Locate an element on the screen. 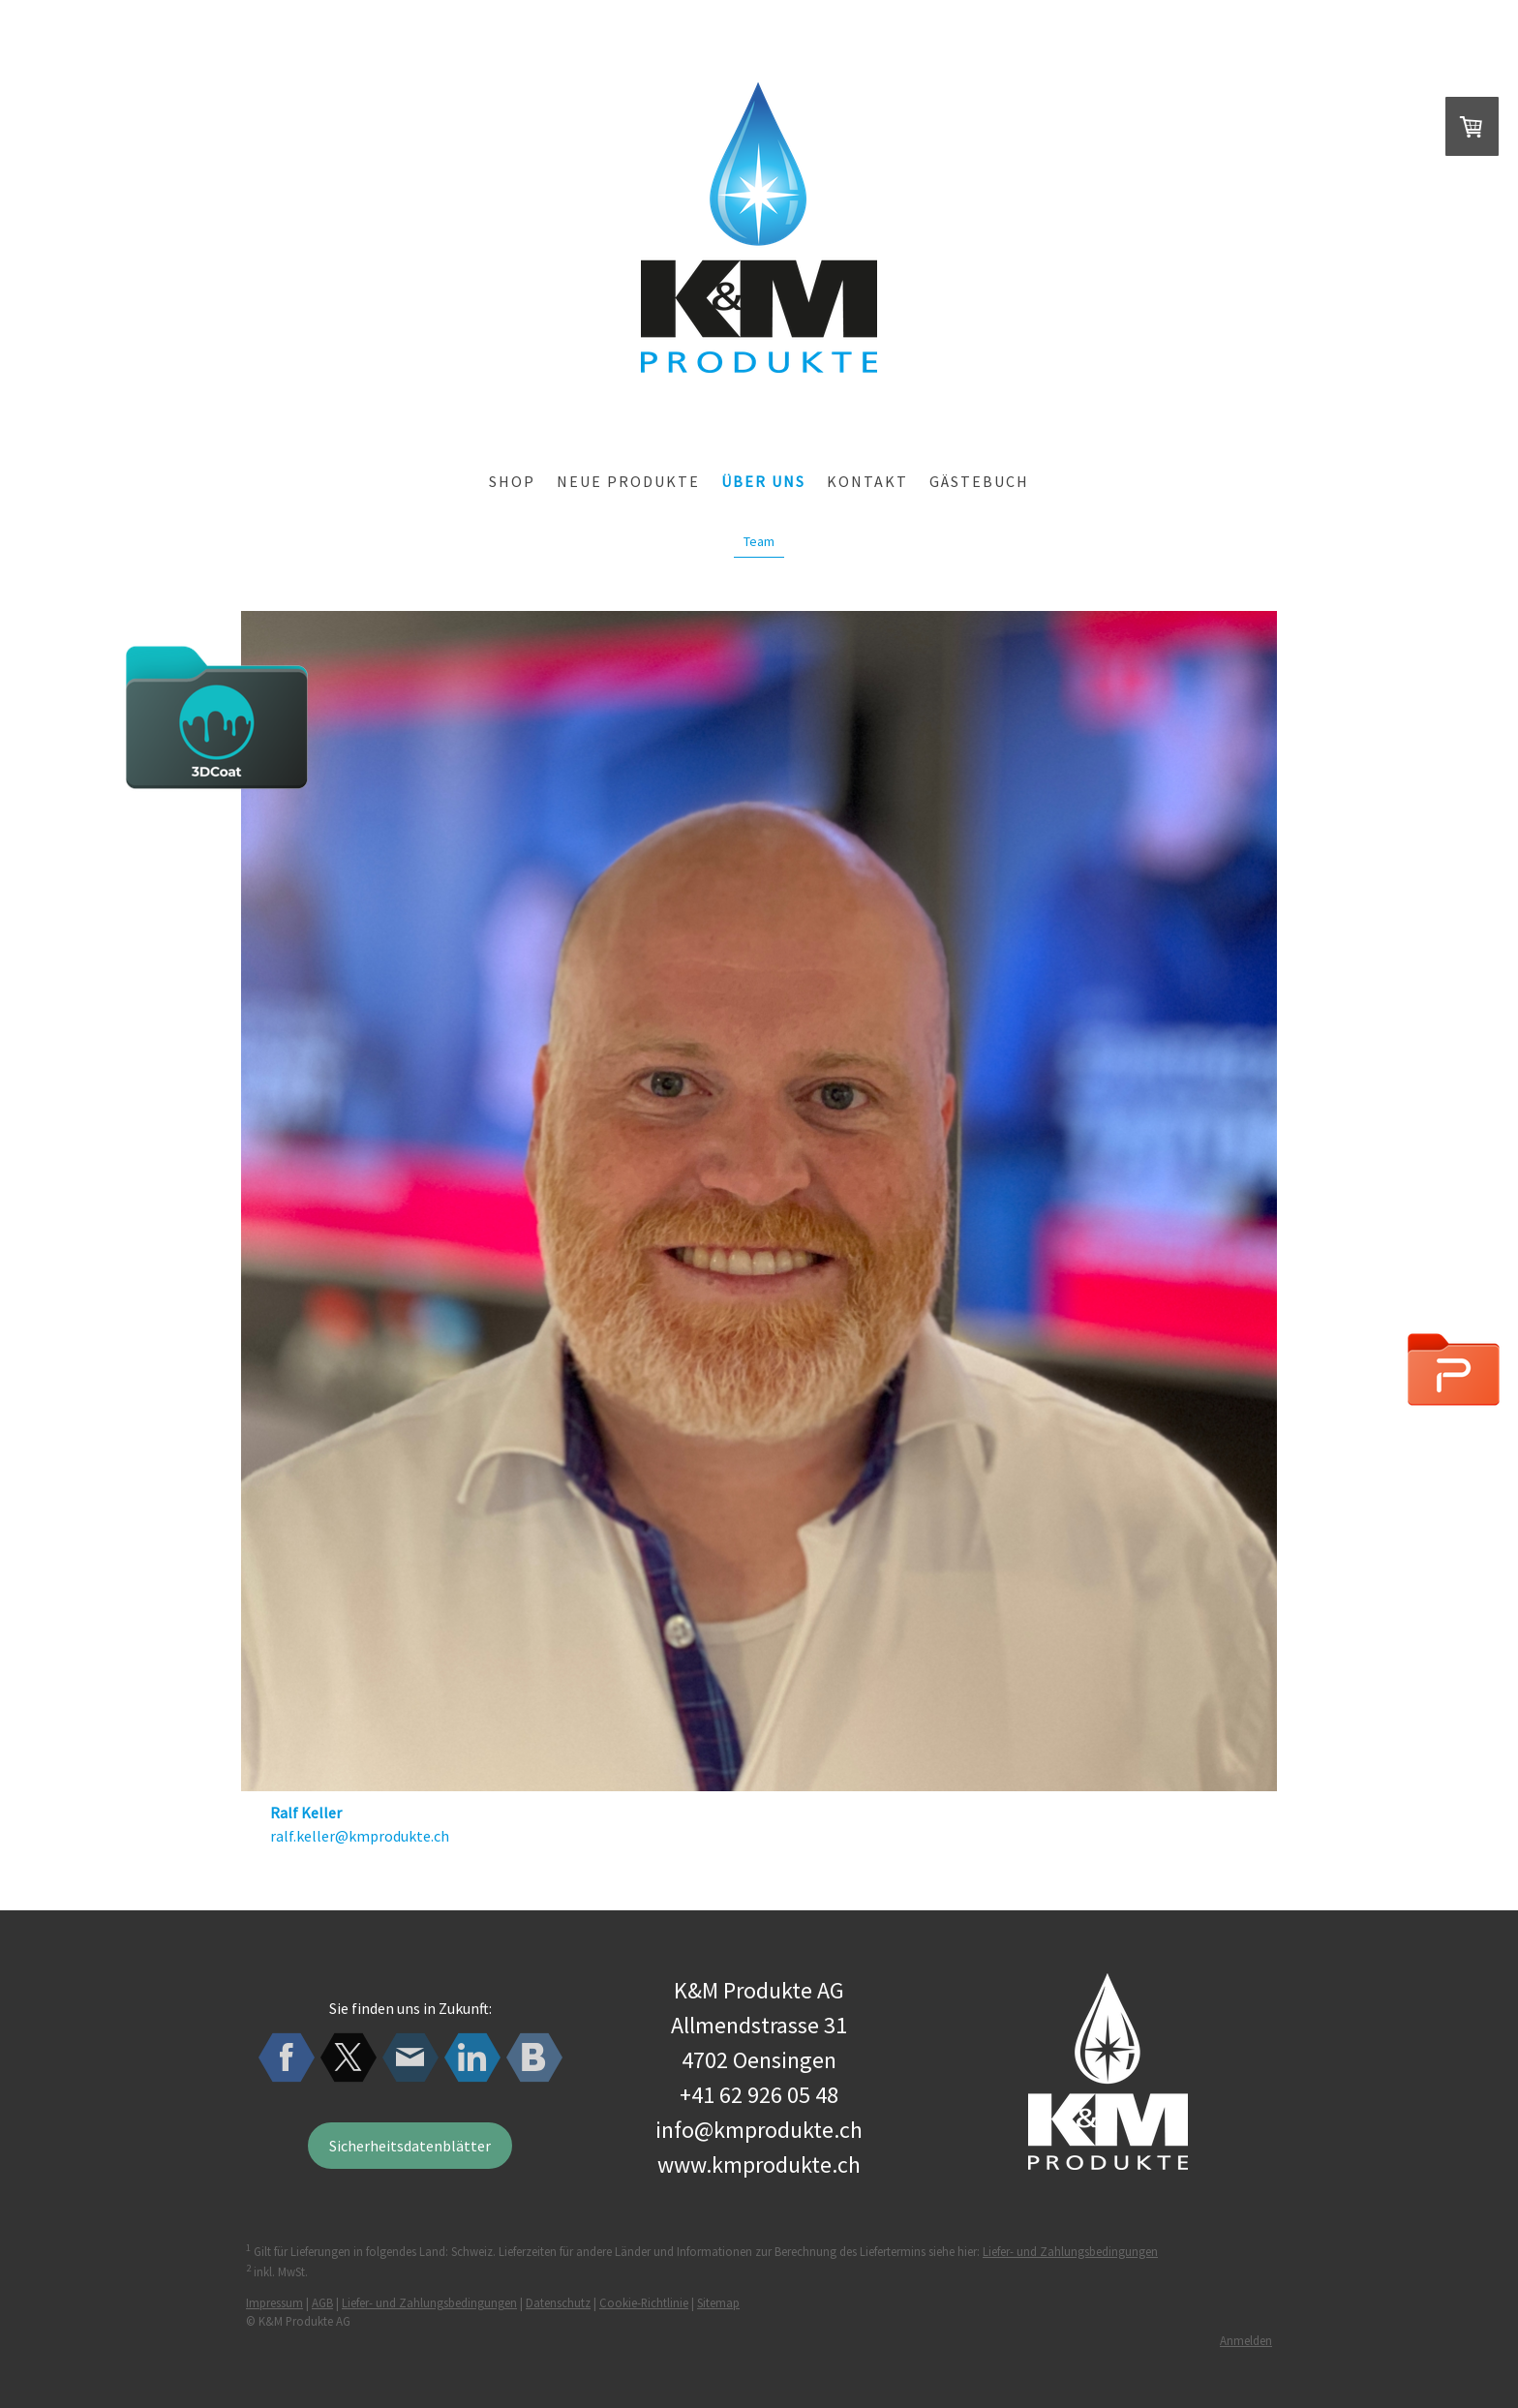  open folder containing WPS presentation files is located at coordinates (1453, 1372).